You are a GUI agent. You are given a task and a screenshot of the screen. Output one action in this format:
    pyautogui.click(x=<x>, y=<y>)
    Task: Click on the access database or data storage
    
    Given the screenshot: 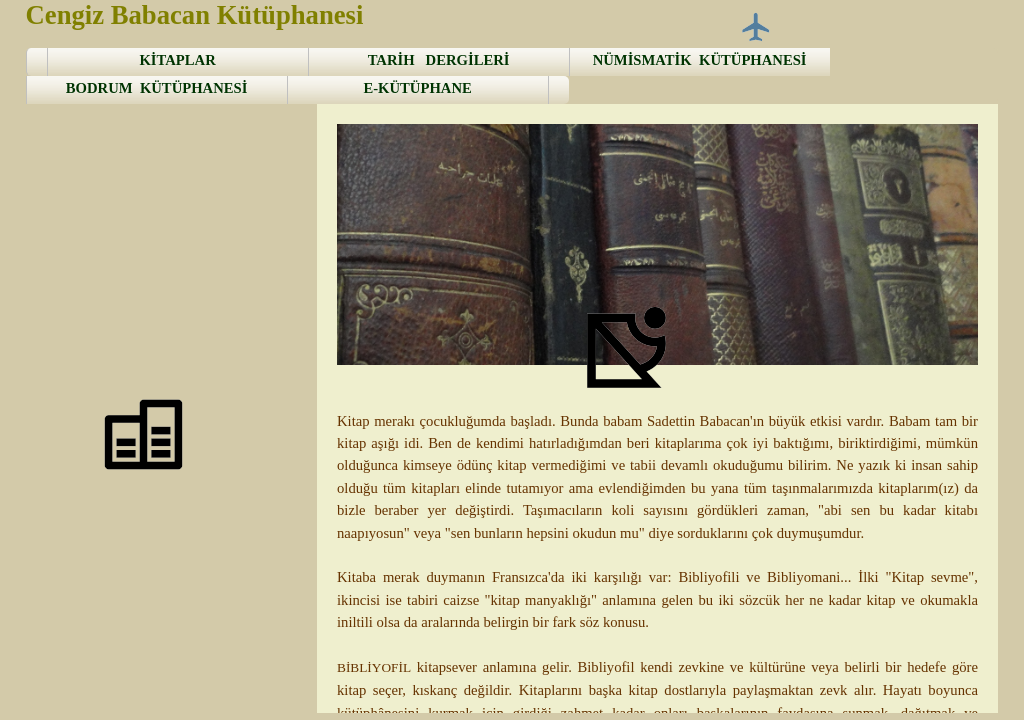 What is the action you would take?
    pyautogui.click(x=143, y=434)
    